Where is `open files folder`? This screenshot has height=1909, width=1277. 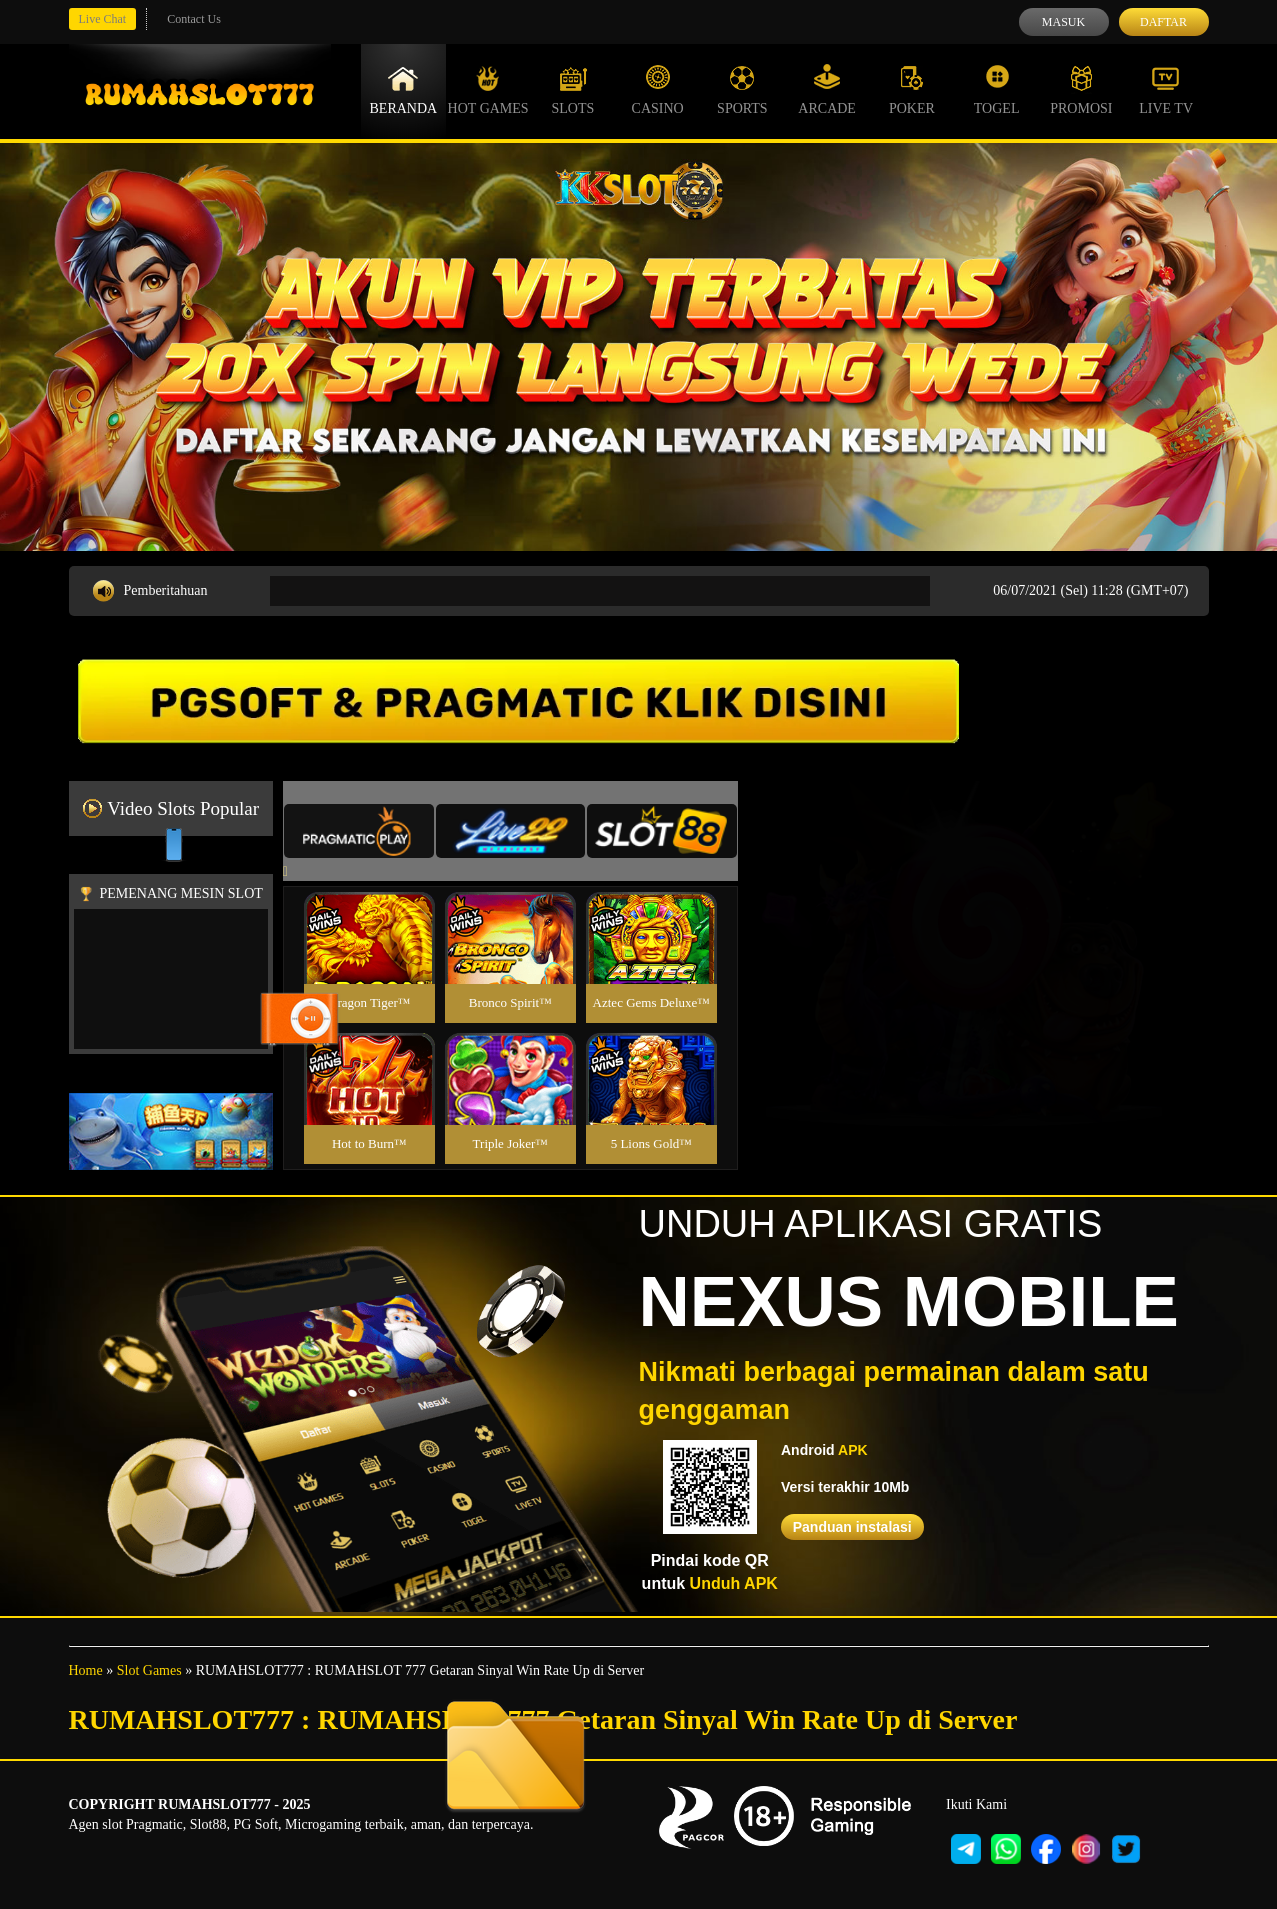 open files folder is located at coordinates (515, 1759).